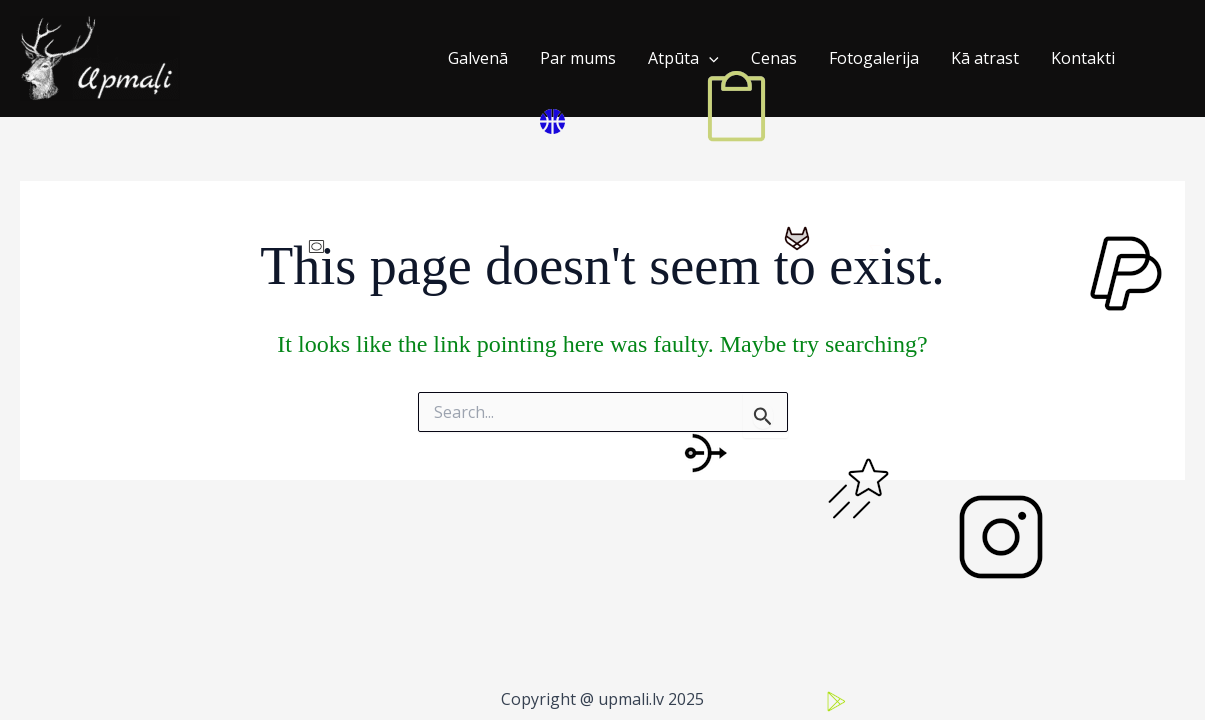 This screenshot has width=1205, height=720. I want to click on apply vignette effect to photo, so click(316, 246).